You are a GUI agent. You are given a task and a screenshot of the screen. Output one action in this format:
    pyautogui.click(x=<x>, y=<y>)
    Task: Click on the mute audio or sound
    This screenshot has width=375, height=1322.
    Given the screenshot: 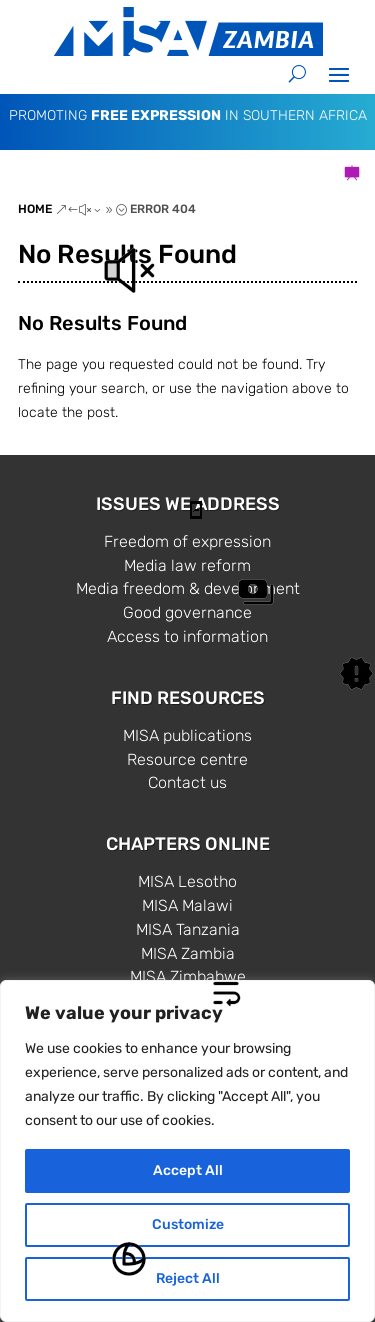 What is the action you would take?
    pyautogui.click(x=128, y=270)
    